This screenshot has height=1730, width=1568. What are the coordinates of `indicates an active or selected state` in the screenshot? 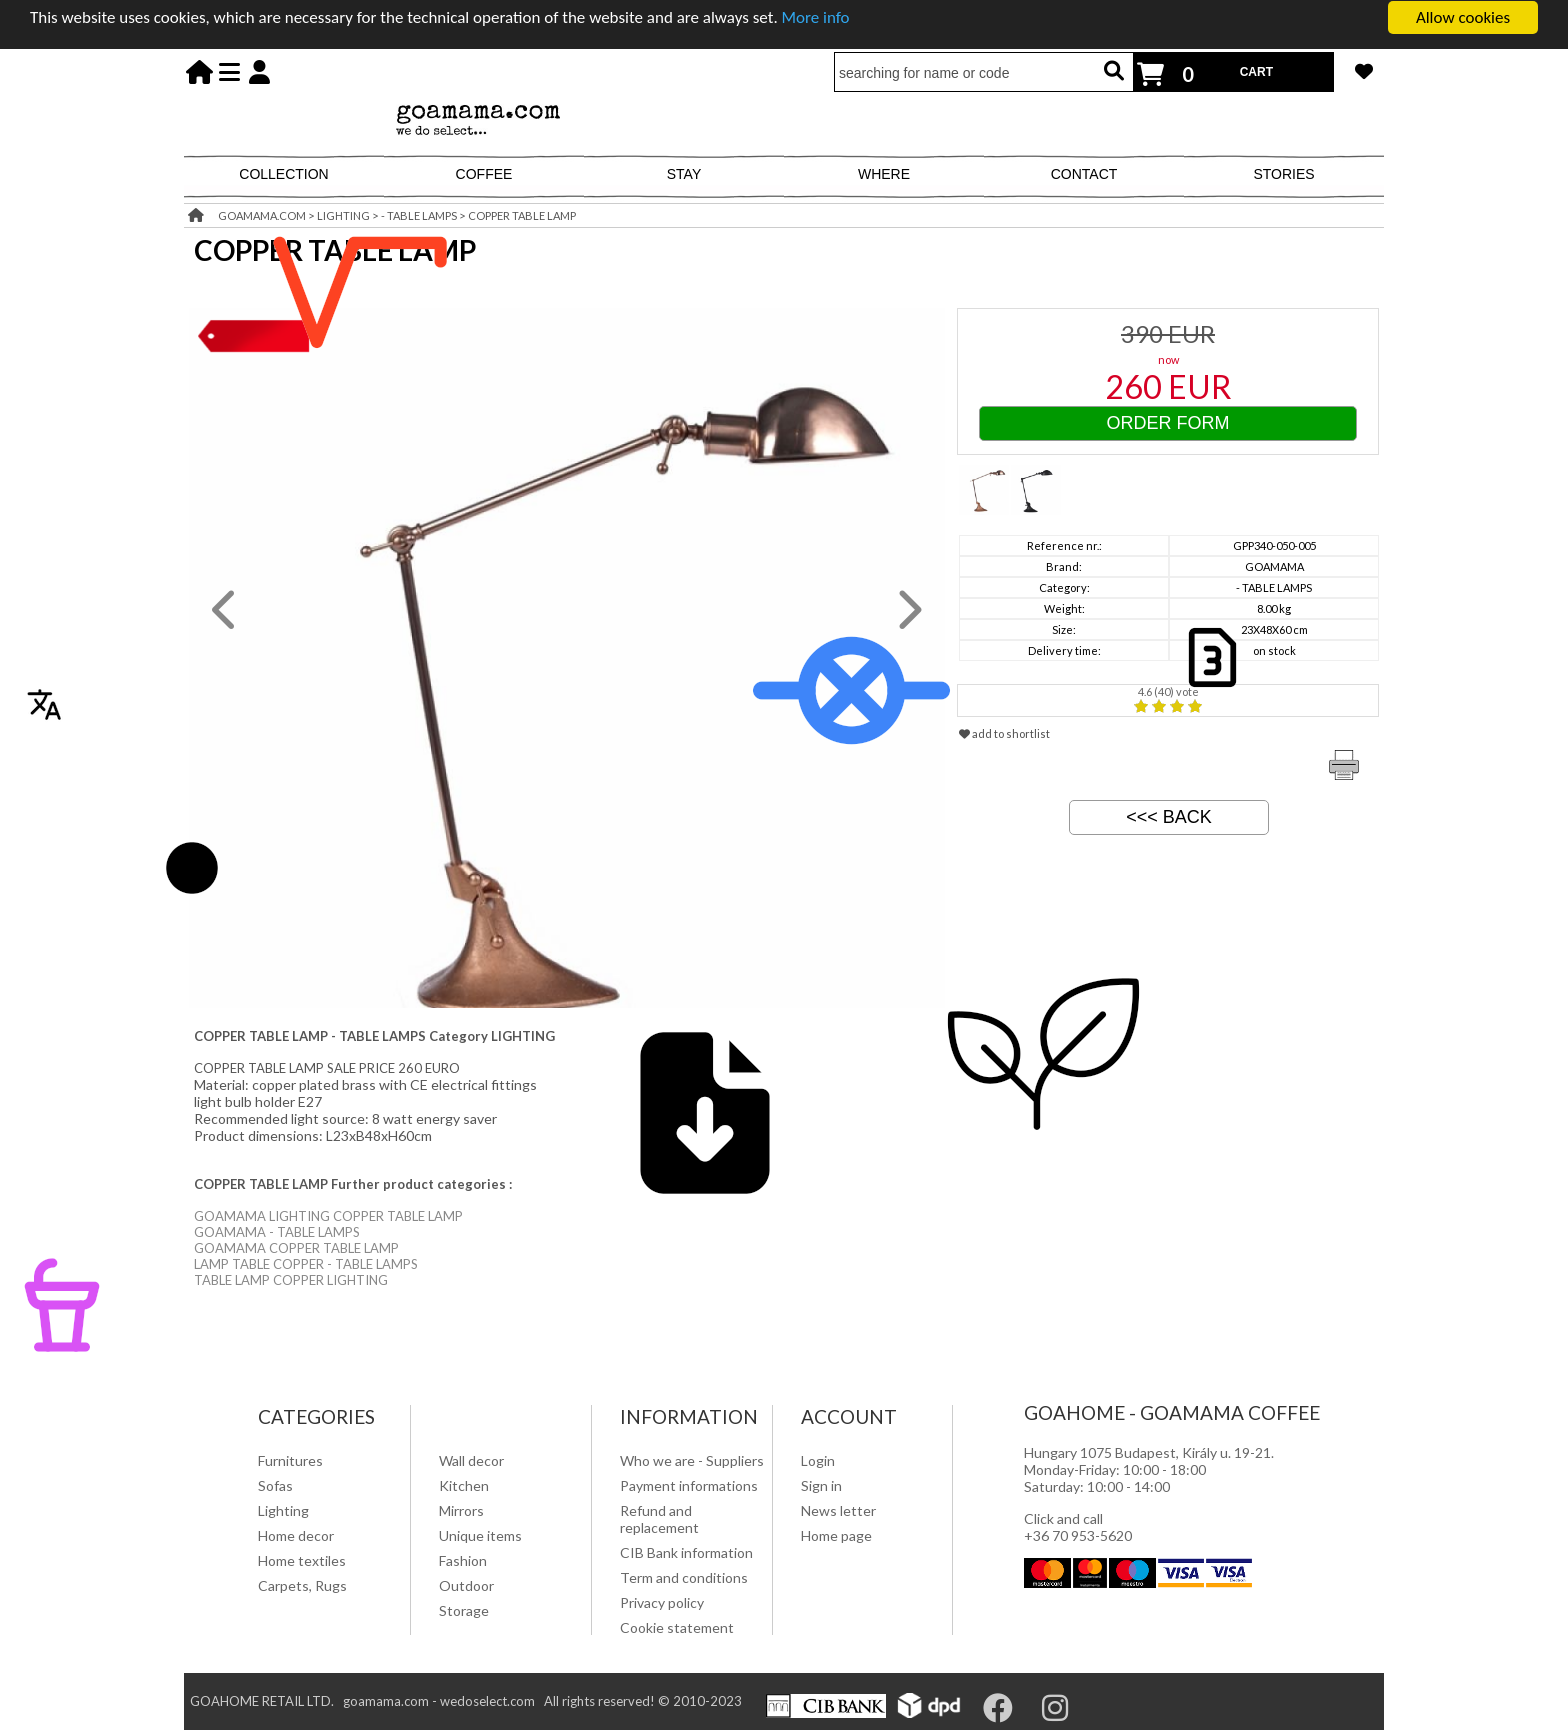 It's located at (192, 868).